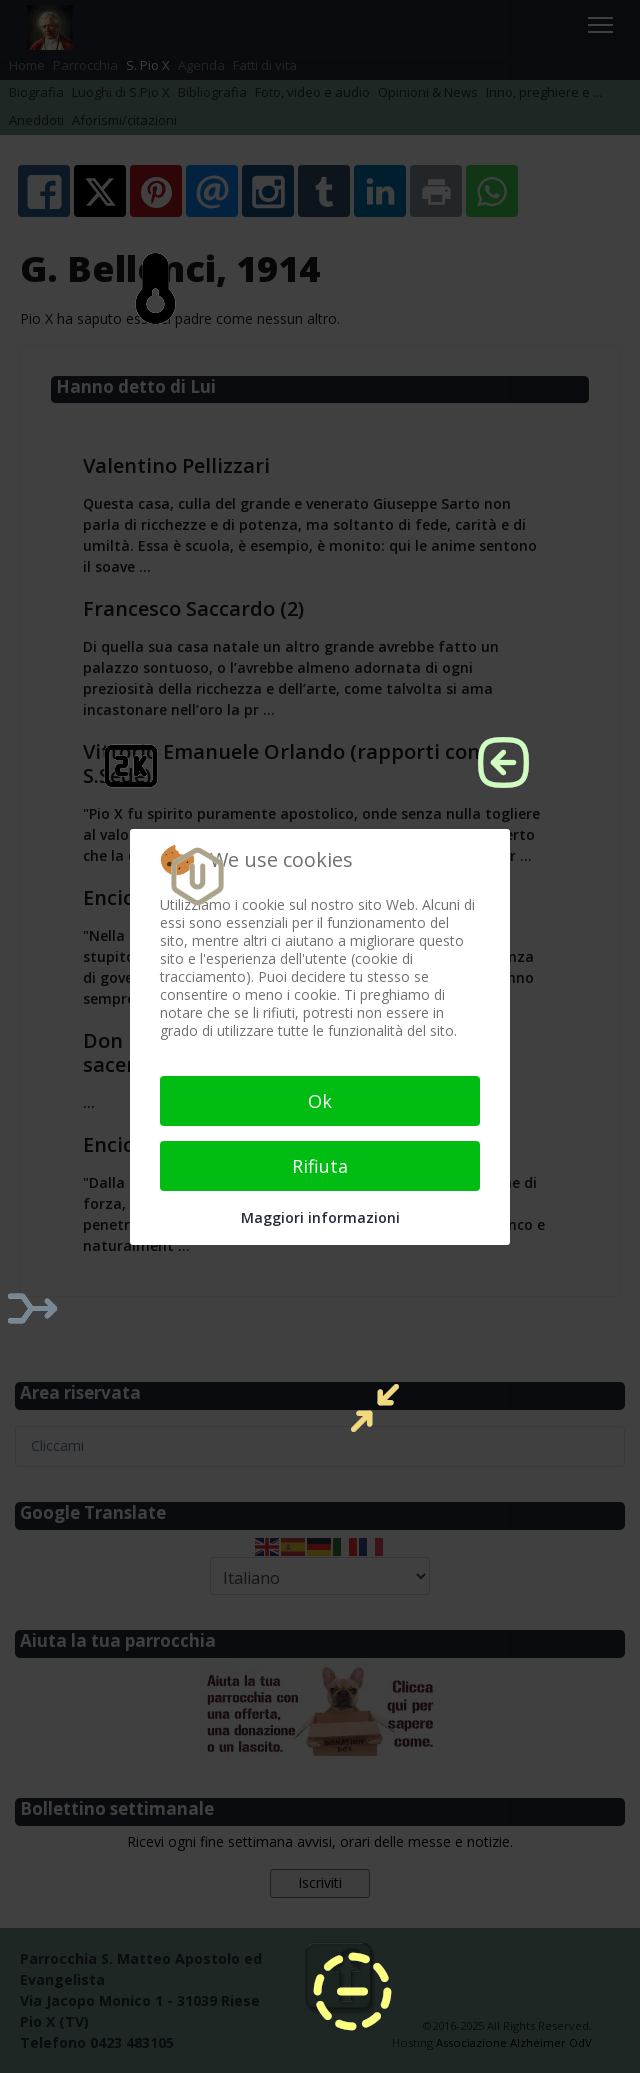 The height and width of the screenshot is (2073, 640). I want to click on merge or combine selected items, so click(32, 1308).